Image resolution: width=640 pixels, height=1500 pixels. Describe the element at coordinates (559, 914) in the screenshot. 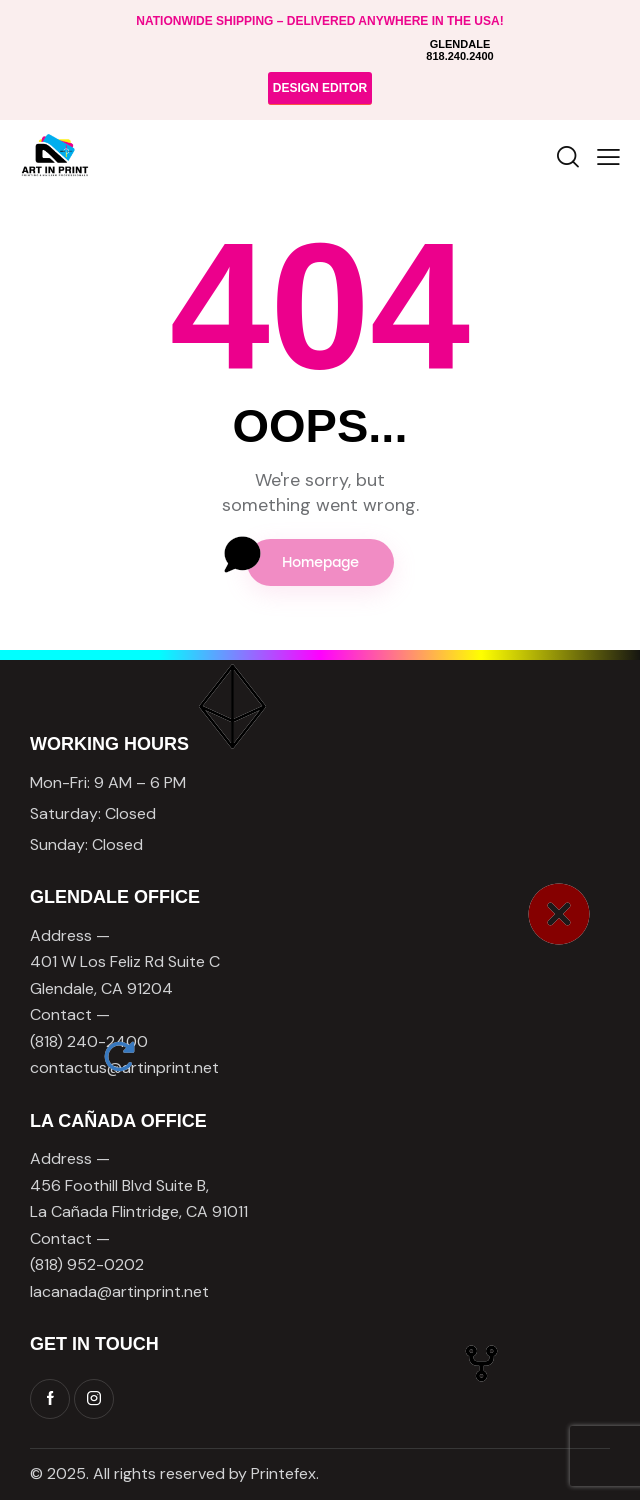

I see `close or dismiss a dialog` at that location.